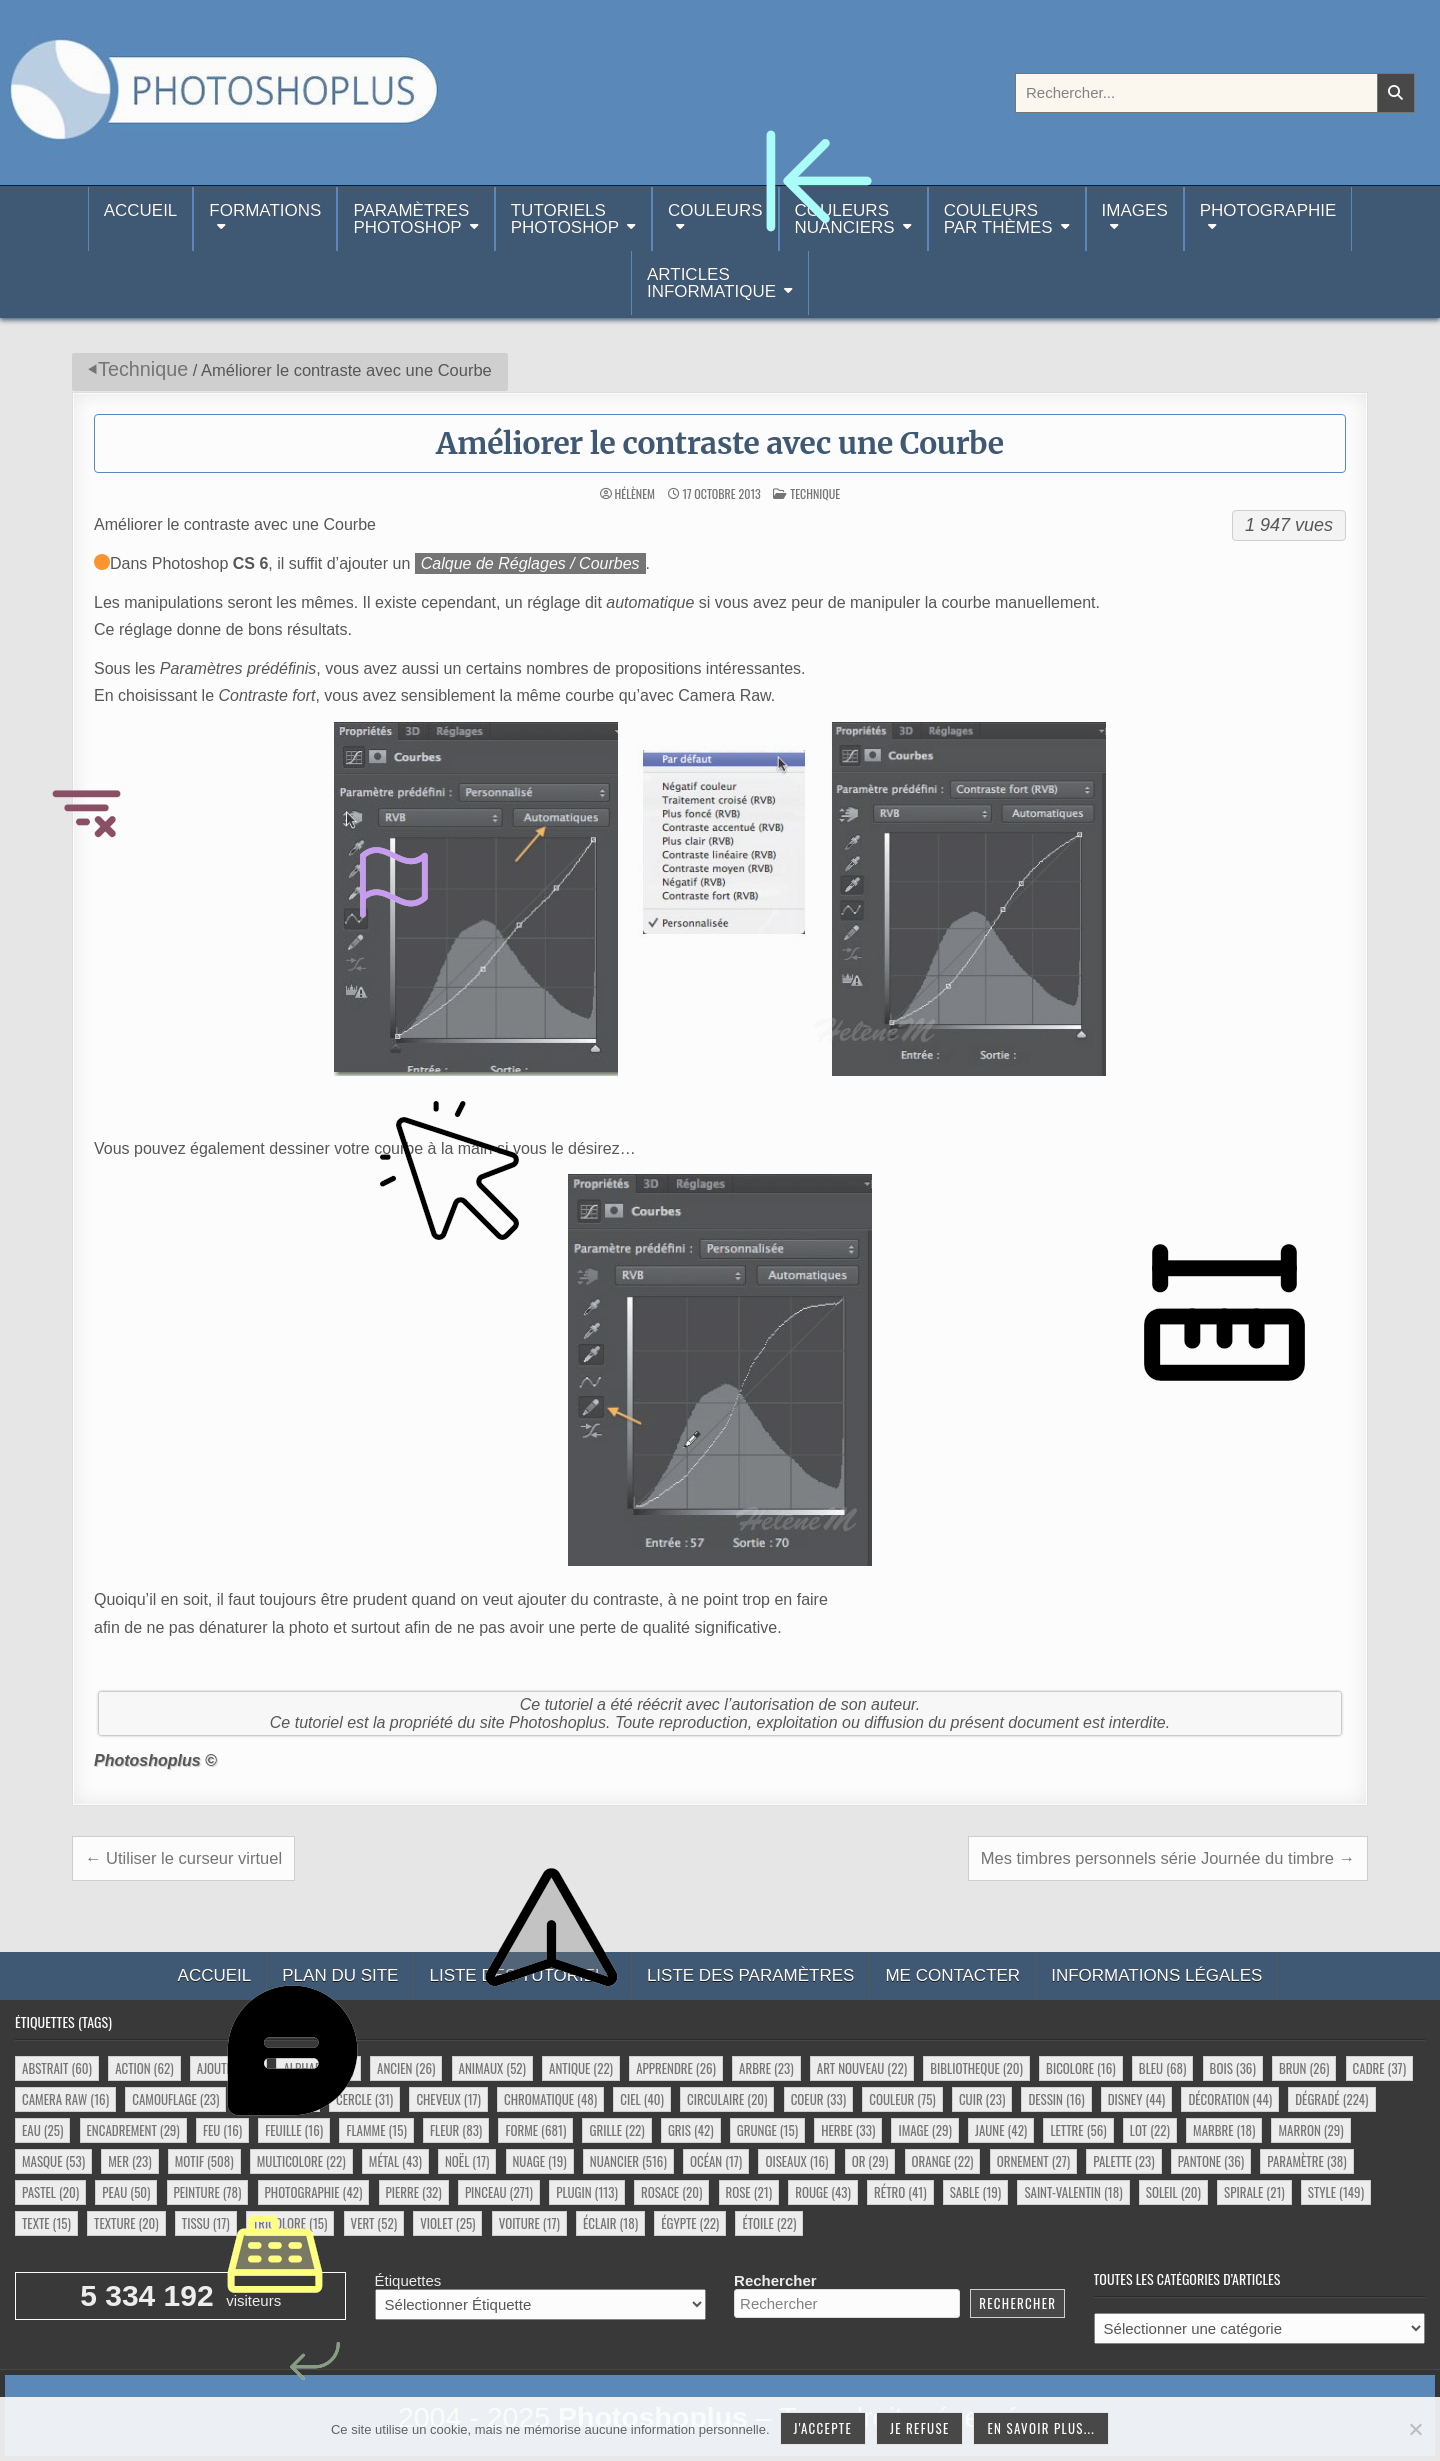  I want to click on open chat or messaging, so click(290, 2053).